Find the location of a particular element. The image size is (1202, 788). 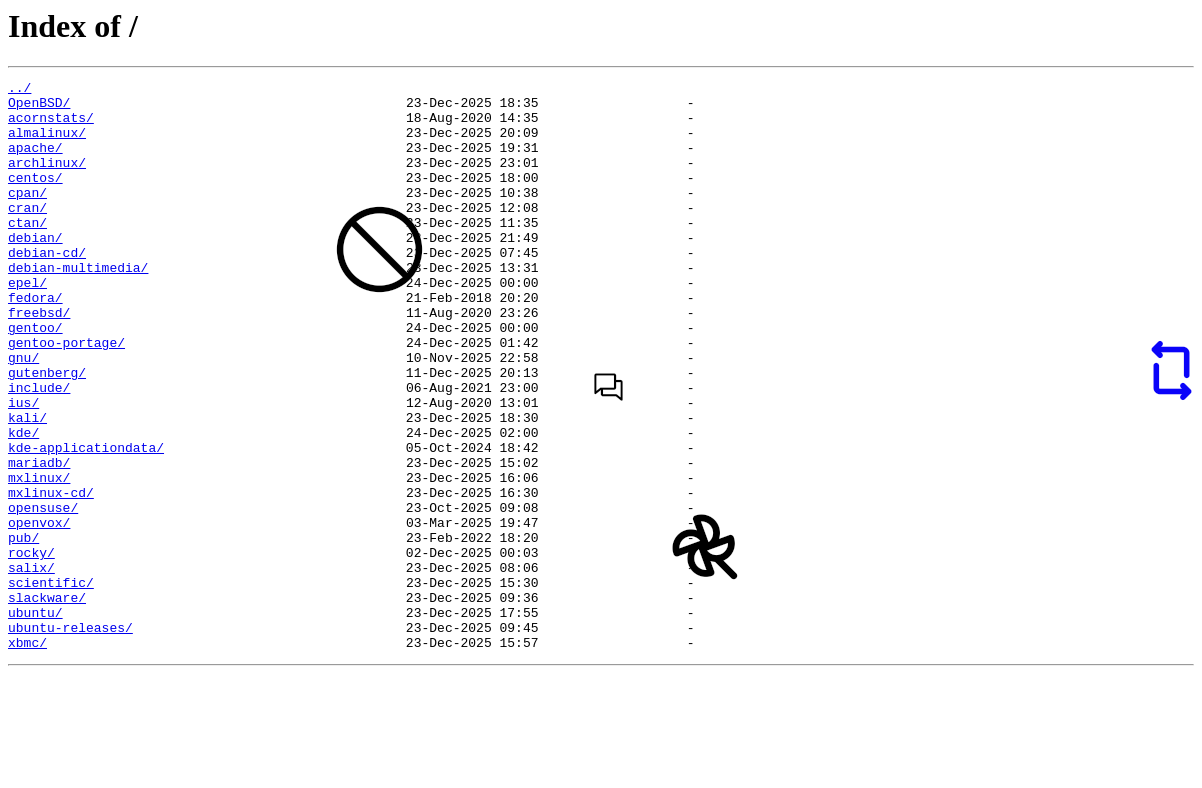

rotate your device orientation is located at coordinates (1171, 370).